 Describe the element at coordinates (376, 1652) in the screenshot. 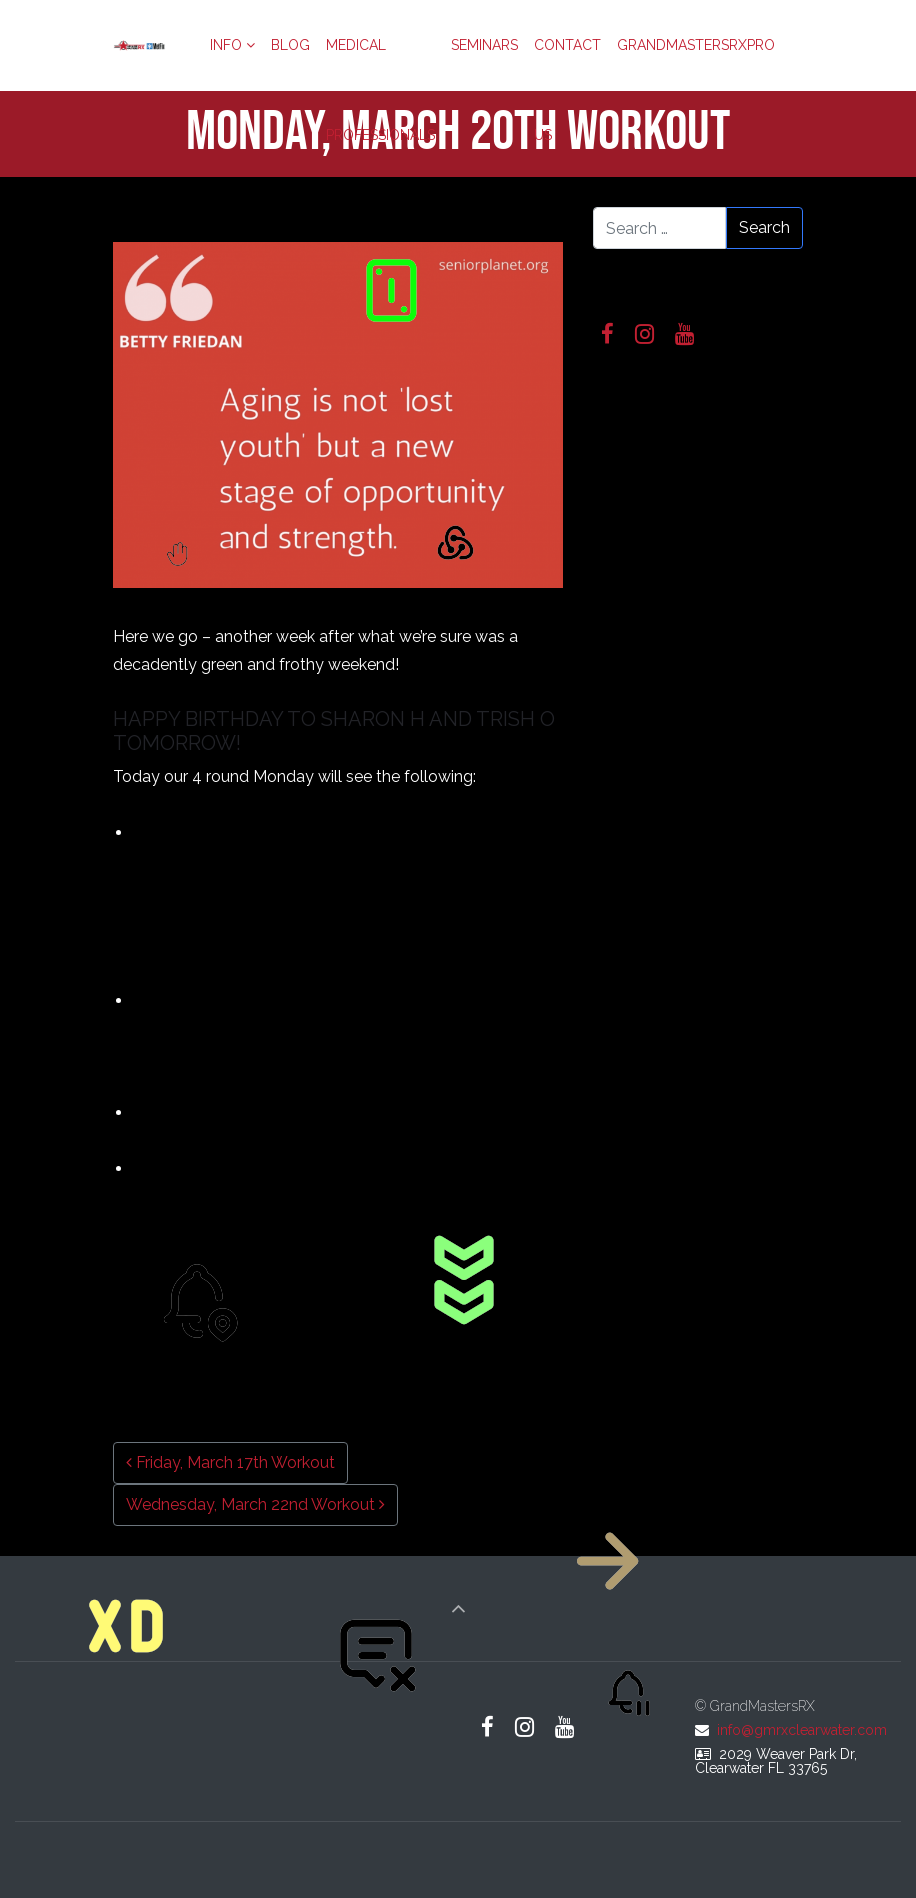

I see `delete a message or conversation` at that location.